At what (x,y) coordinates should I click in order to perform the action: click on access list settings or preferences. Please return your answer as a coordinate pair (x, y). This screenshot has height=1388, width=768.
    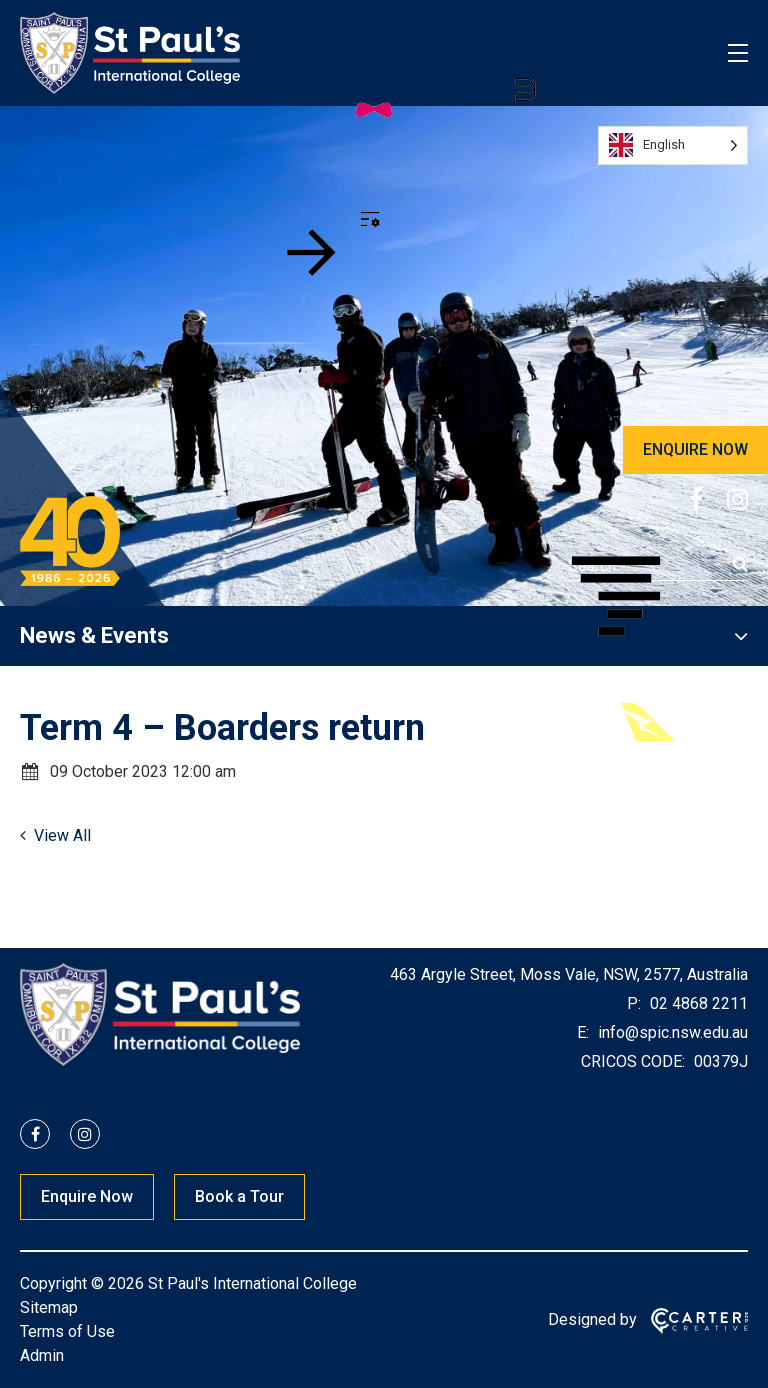
    Looking at the image, I should click on (370, 219).